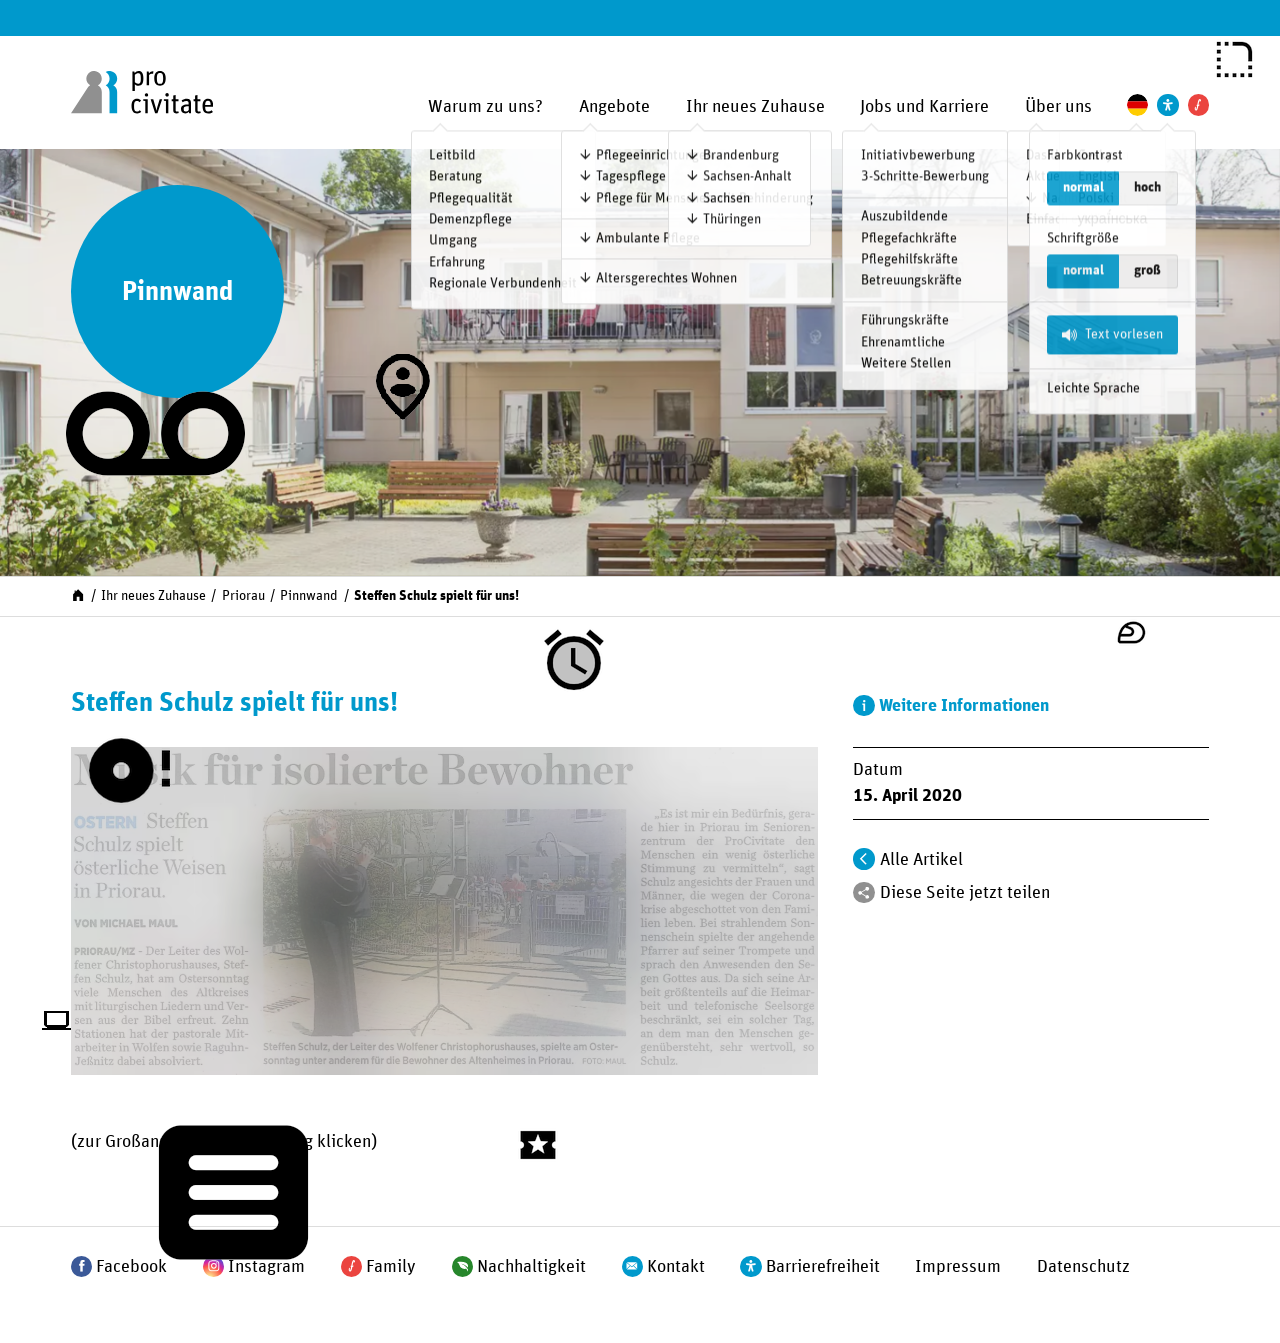  What do you see at coordinates (574, 660) in the screenshot?
I see `set or manage alarms` at bounding box center [574, 660].